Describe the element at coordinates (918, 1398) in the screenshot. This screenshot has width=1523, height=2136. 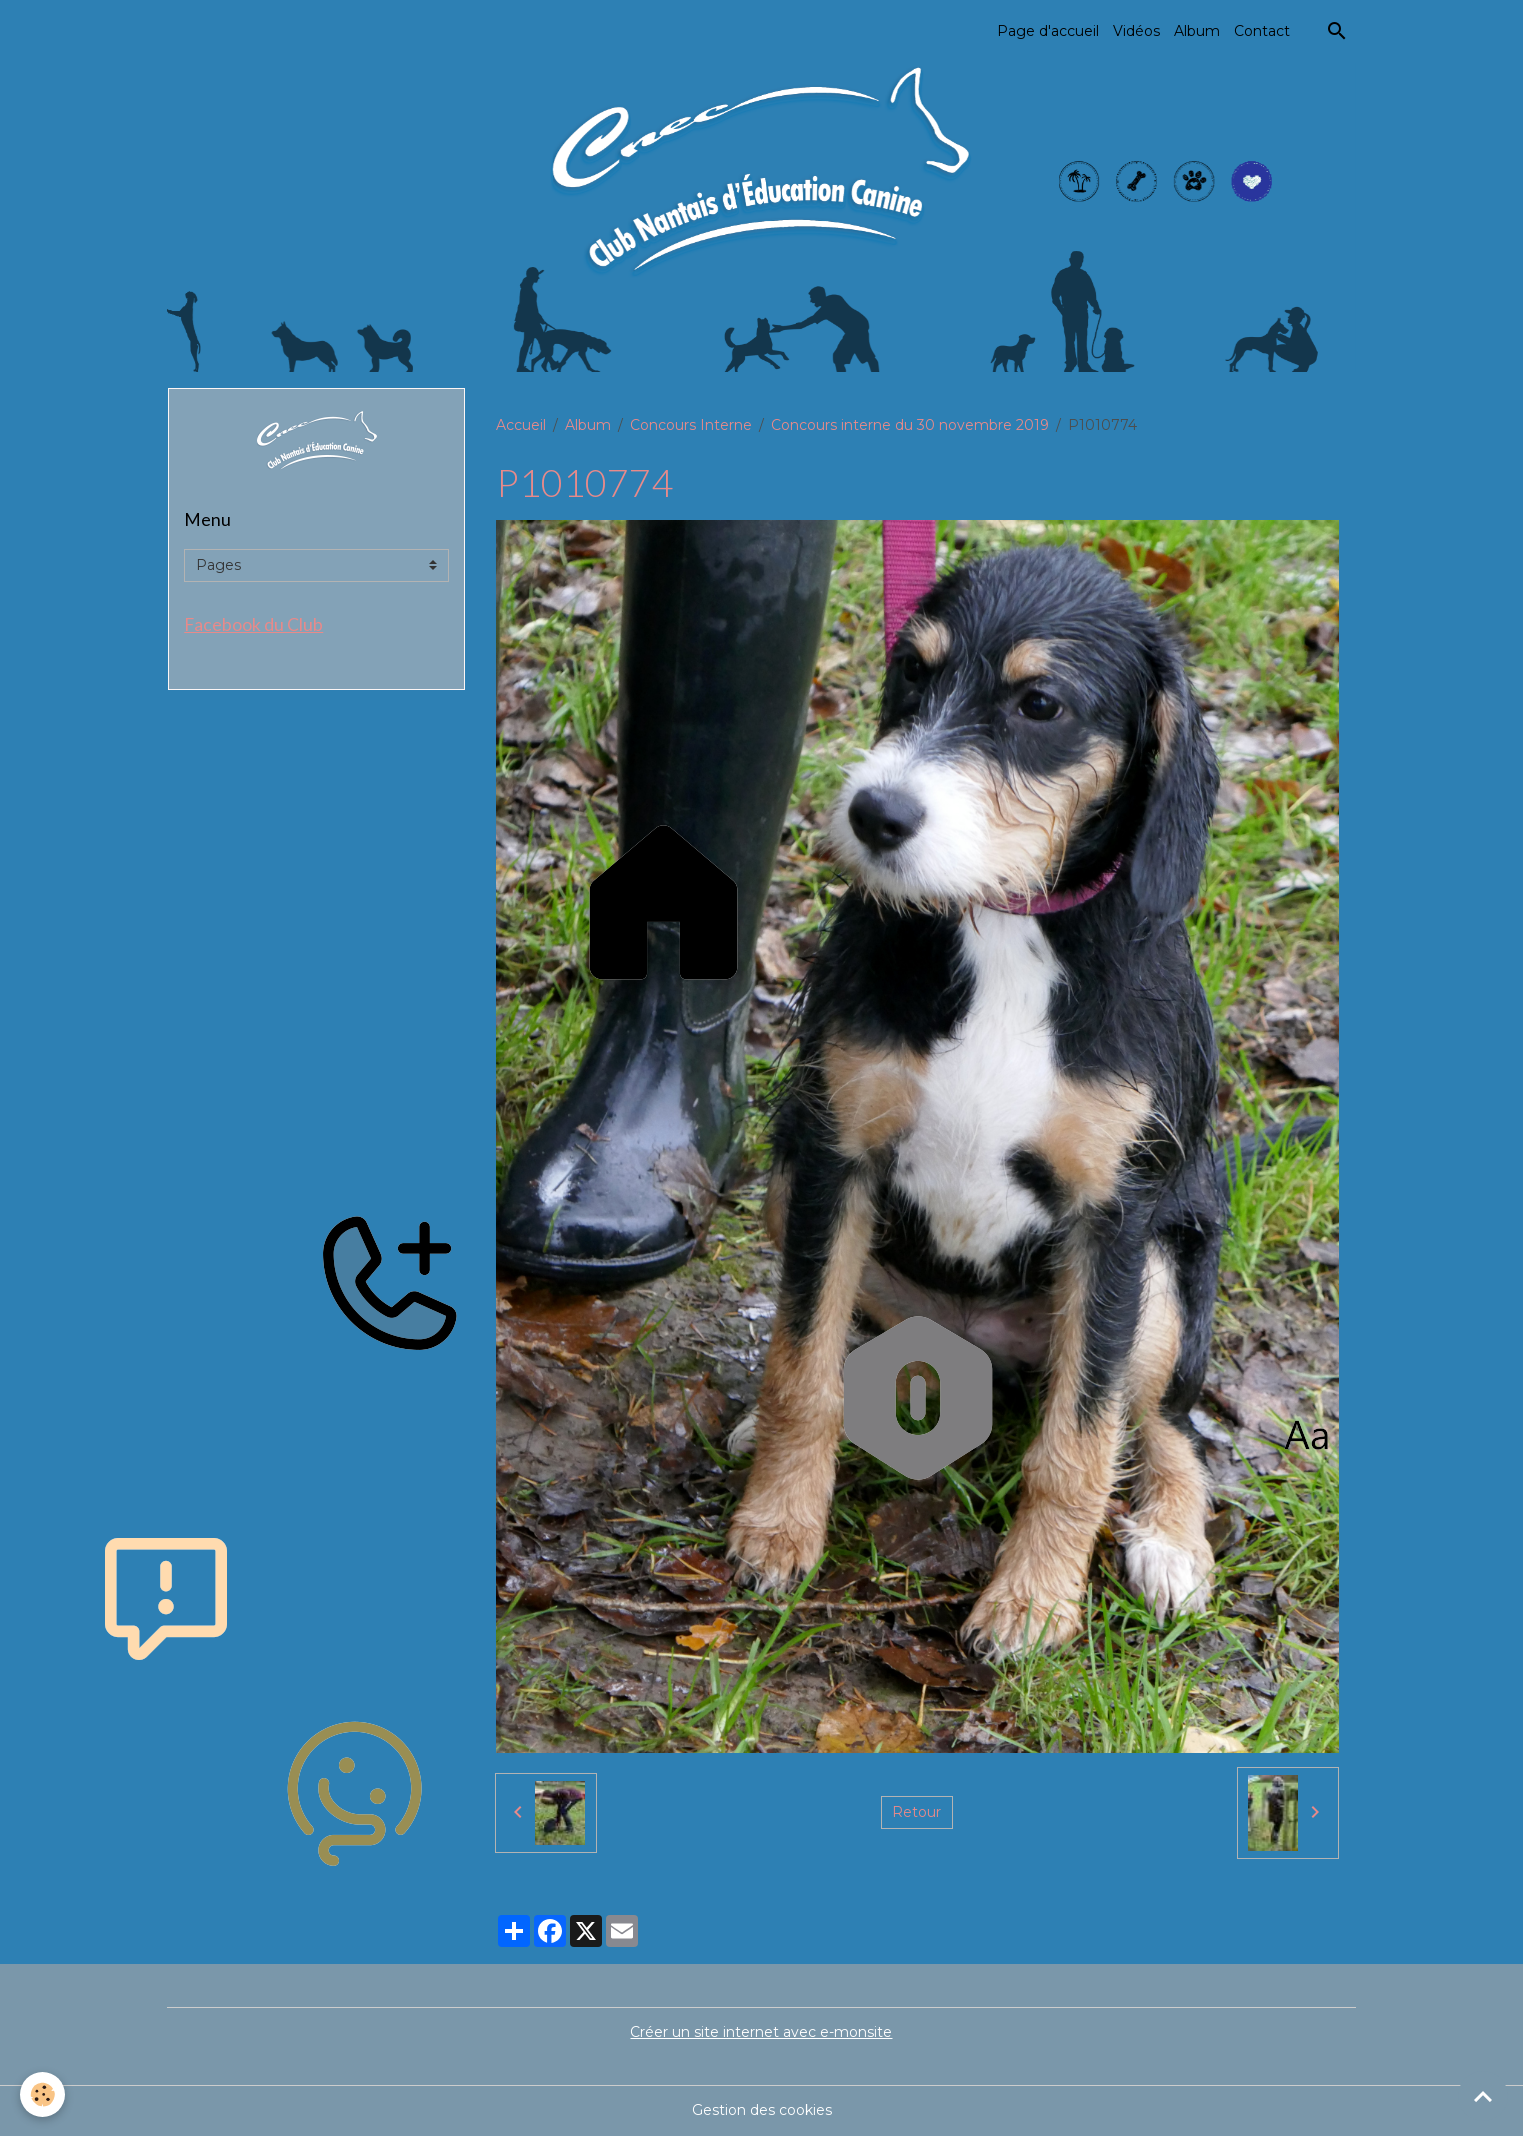
I see `indicates an "O" status or category marker` at that location.